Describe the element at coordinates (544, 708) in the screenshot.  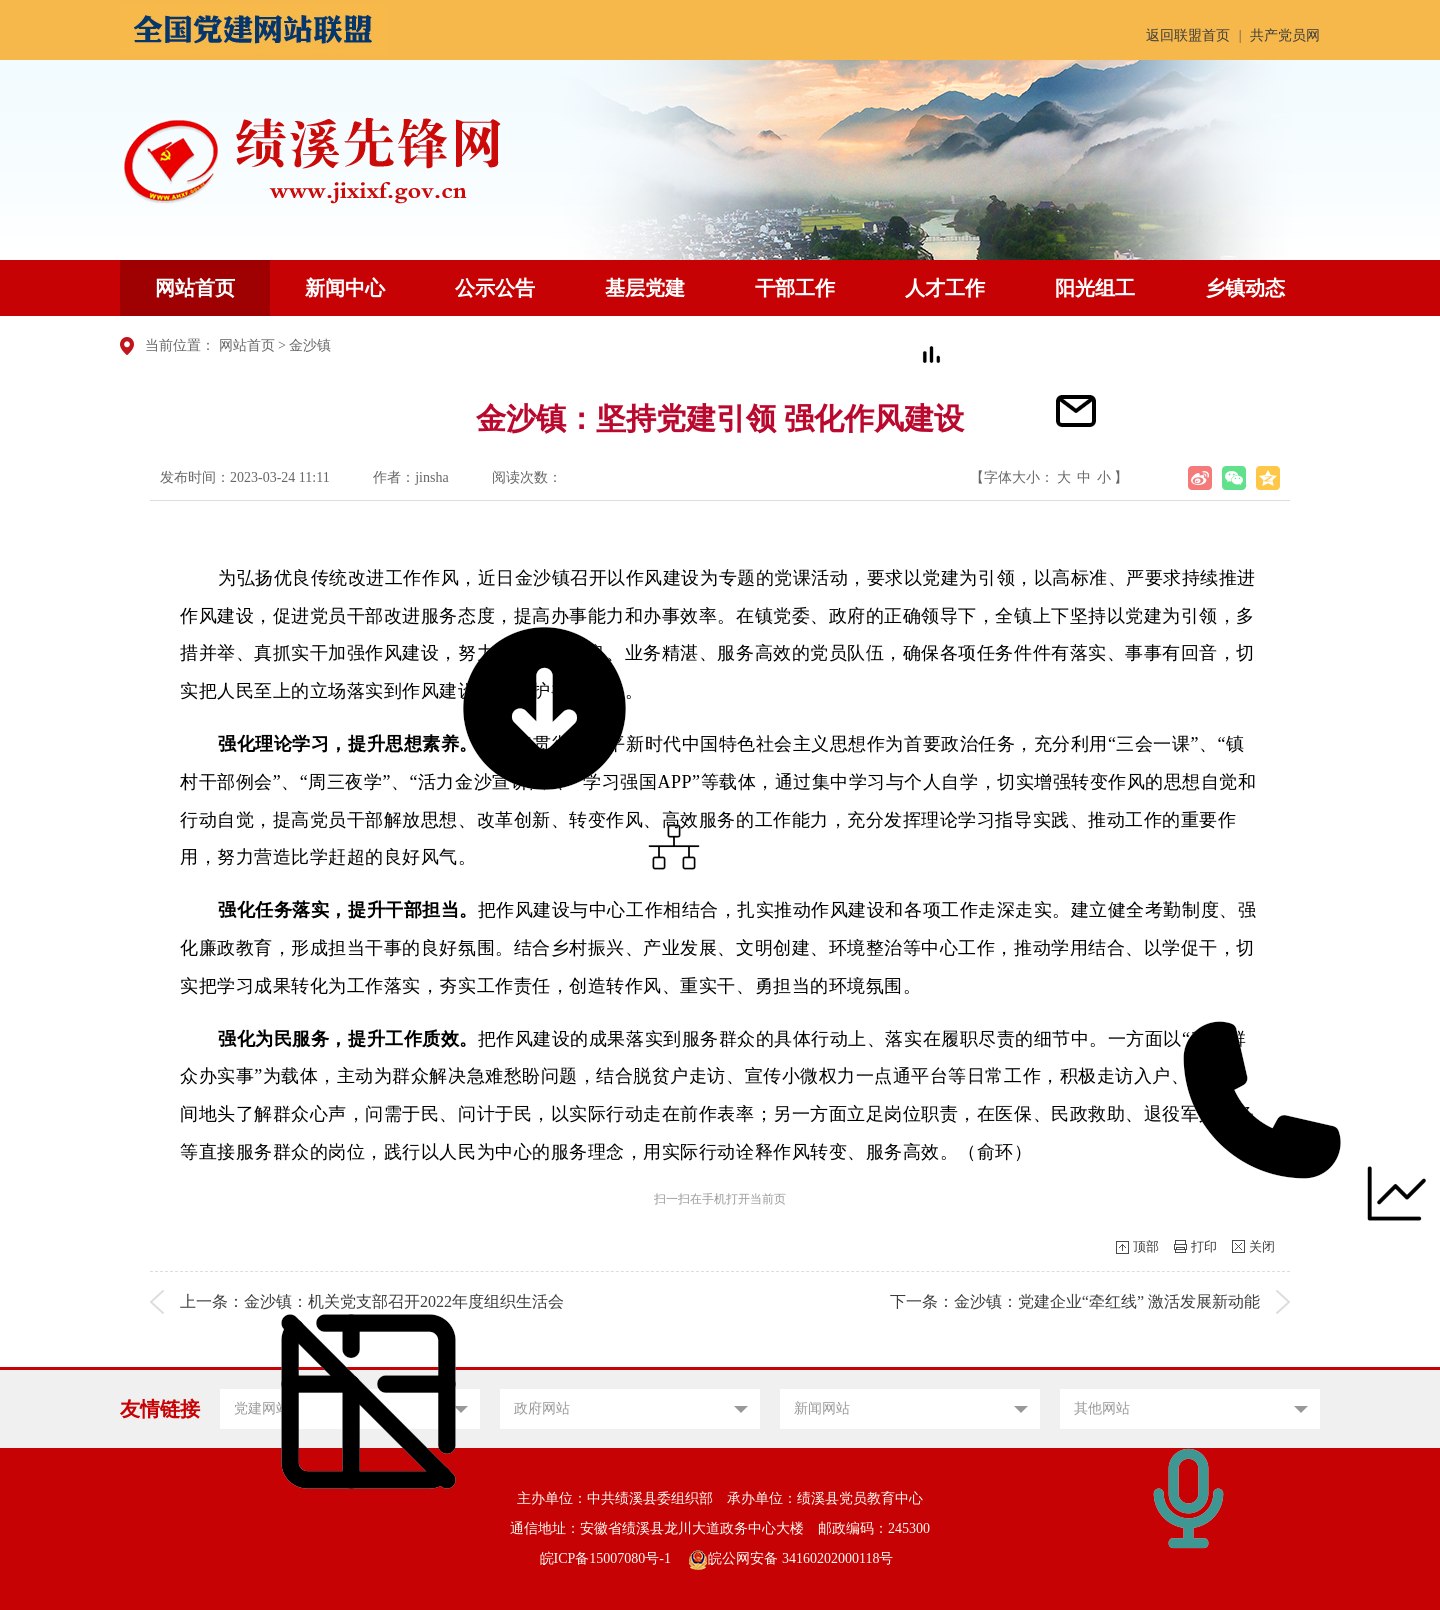
I see `download a file or content` at that location.